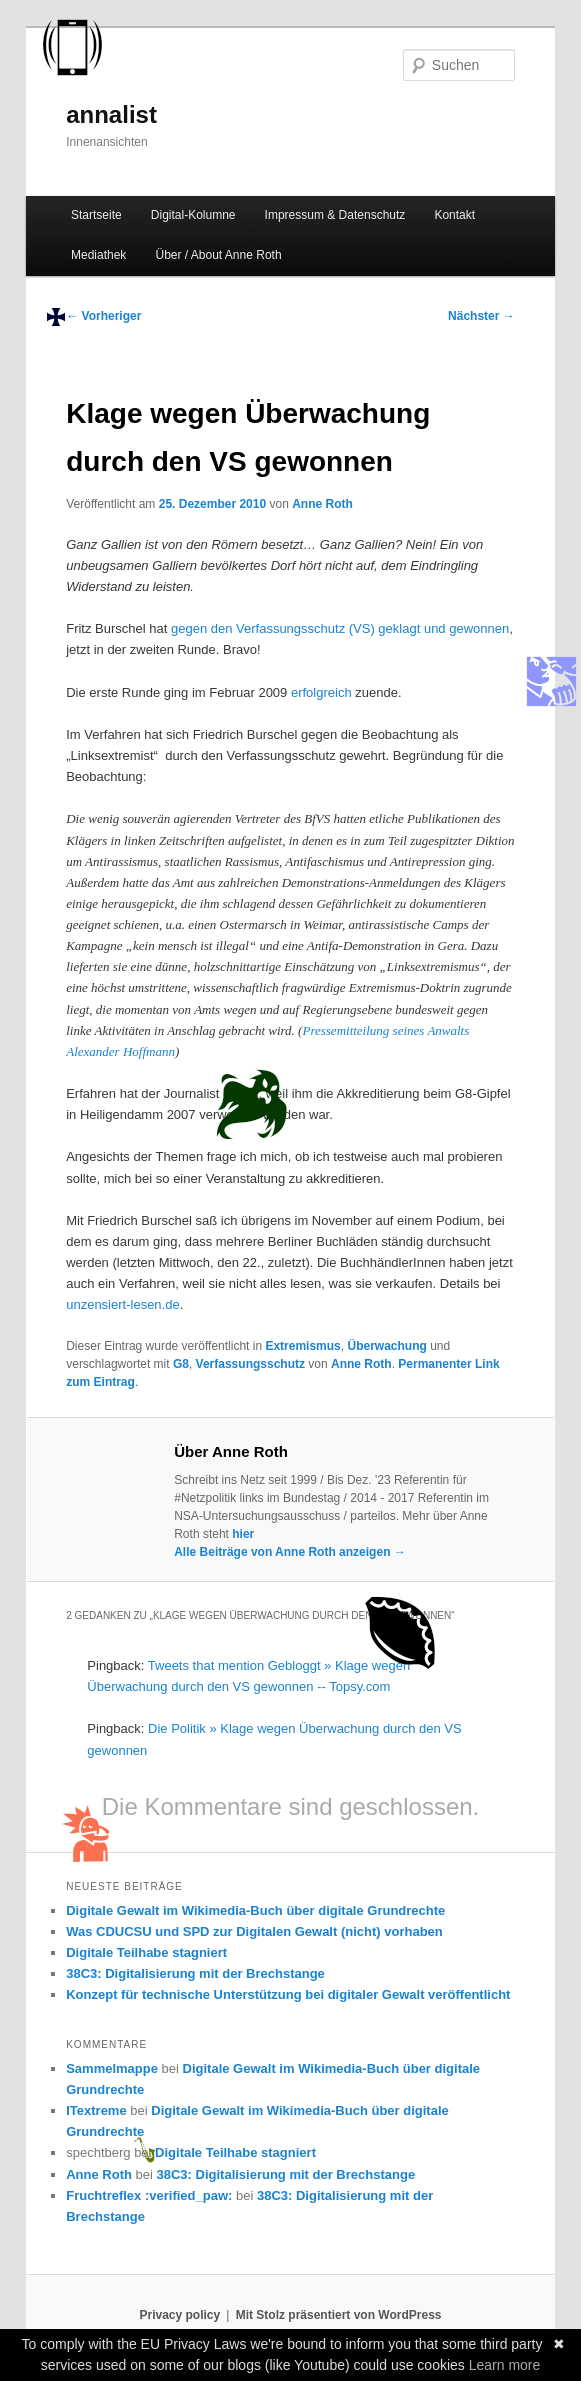 The image size is (581, 2381). What do you see at coordinates (56, 317) in the screenshot?
I see `indicates an achievement or military-style badge` at bounding box center [56, 317].